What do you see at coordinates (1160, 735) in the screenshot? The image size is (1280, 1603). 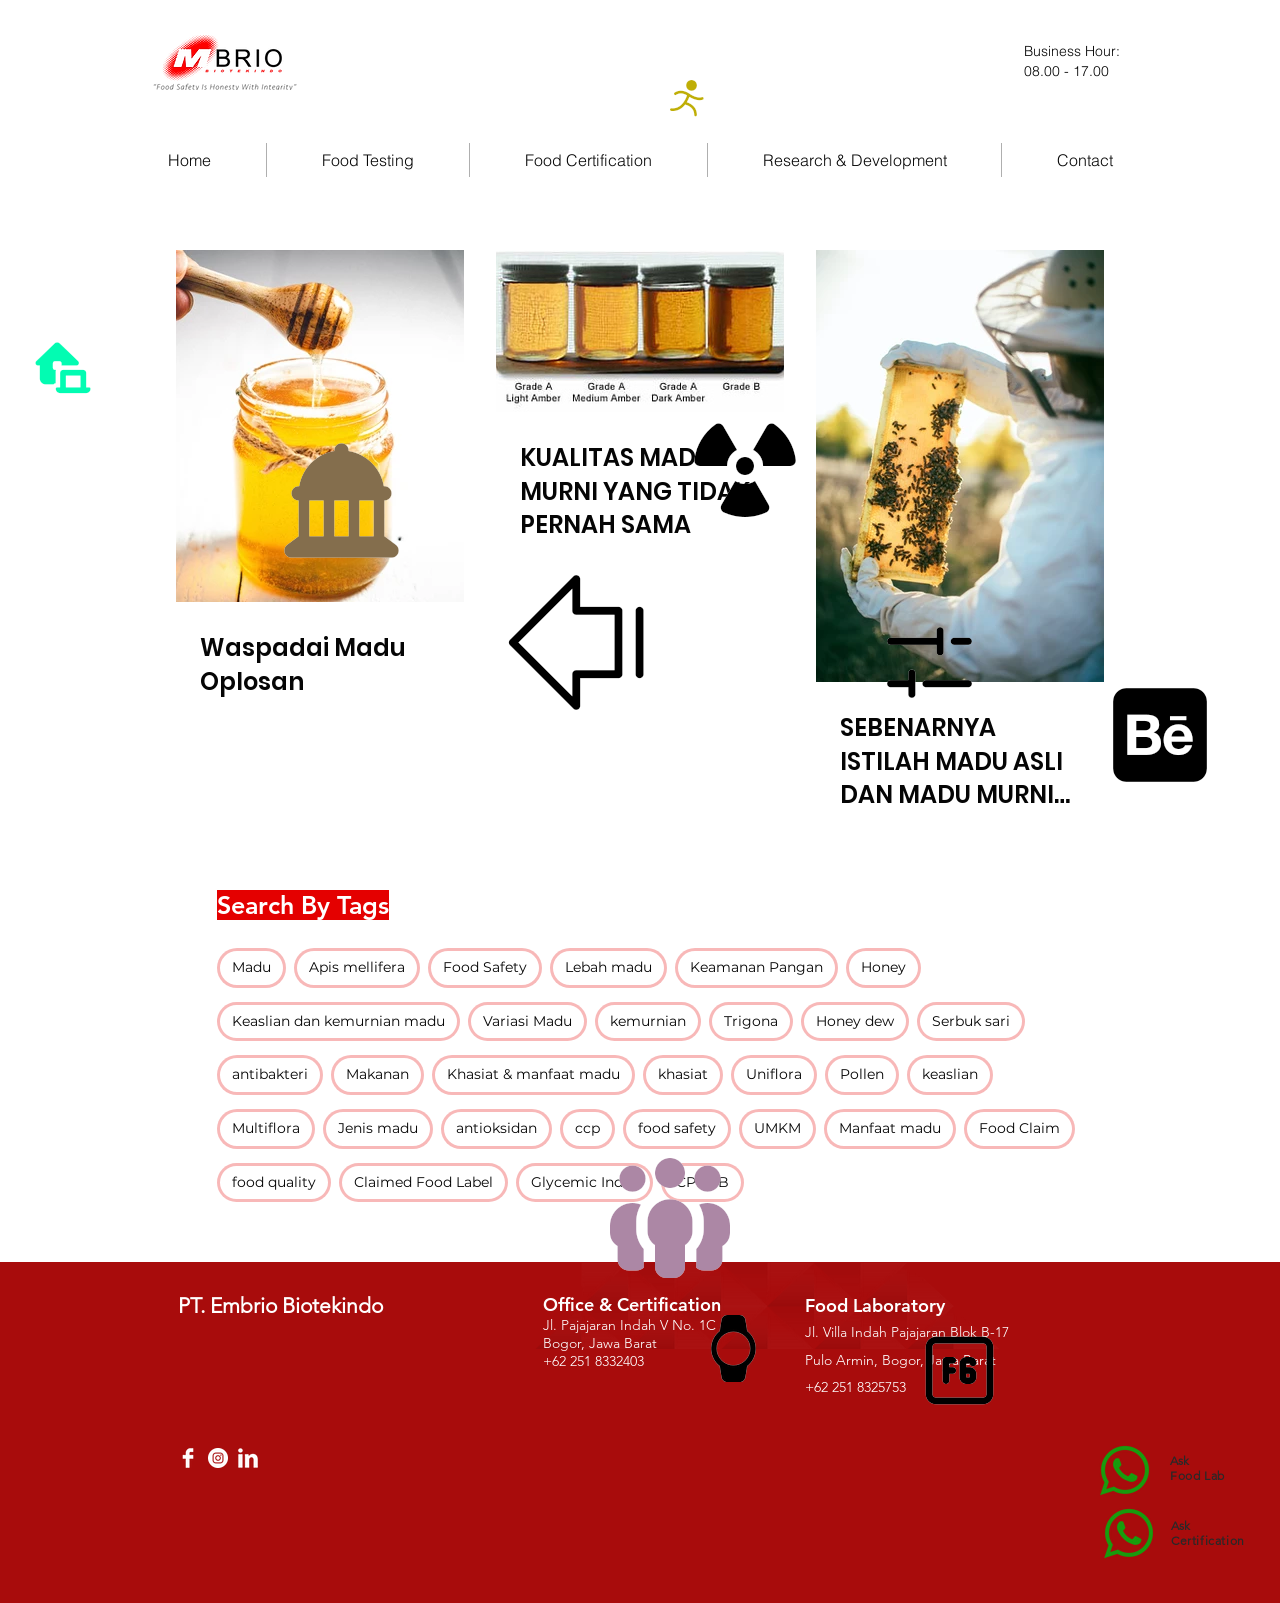 I see `visit Behance profile or portfolio` at bounding box center [1160, 735].